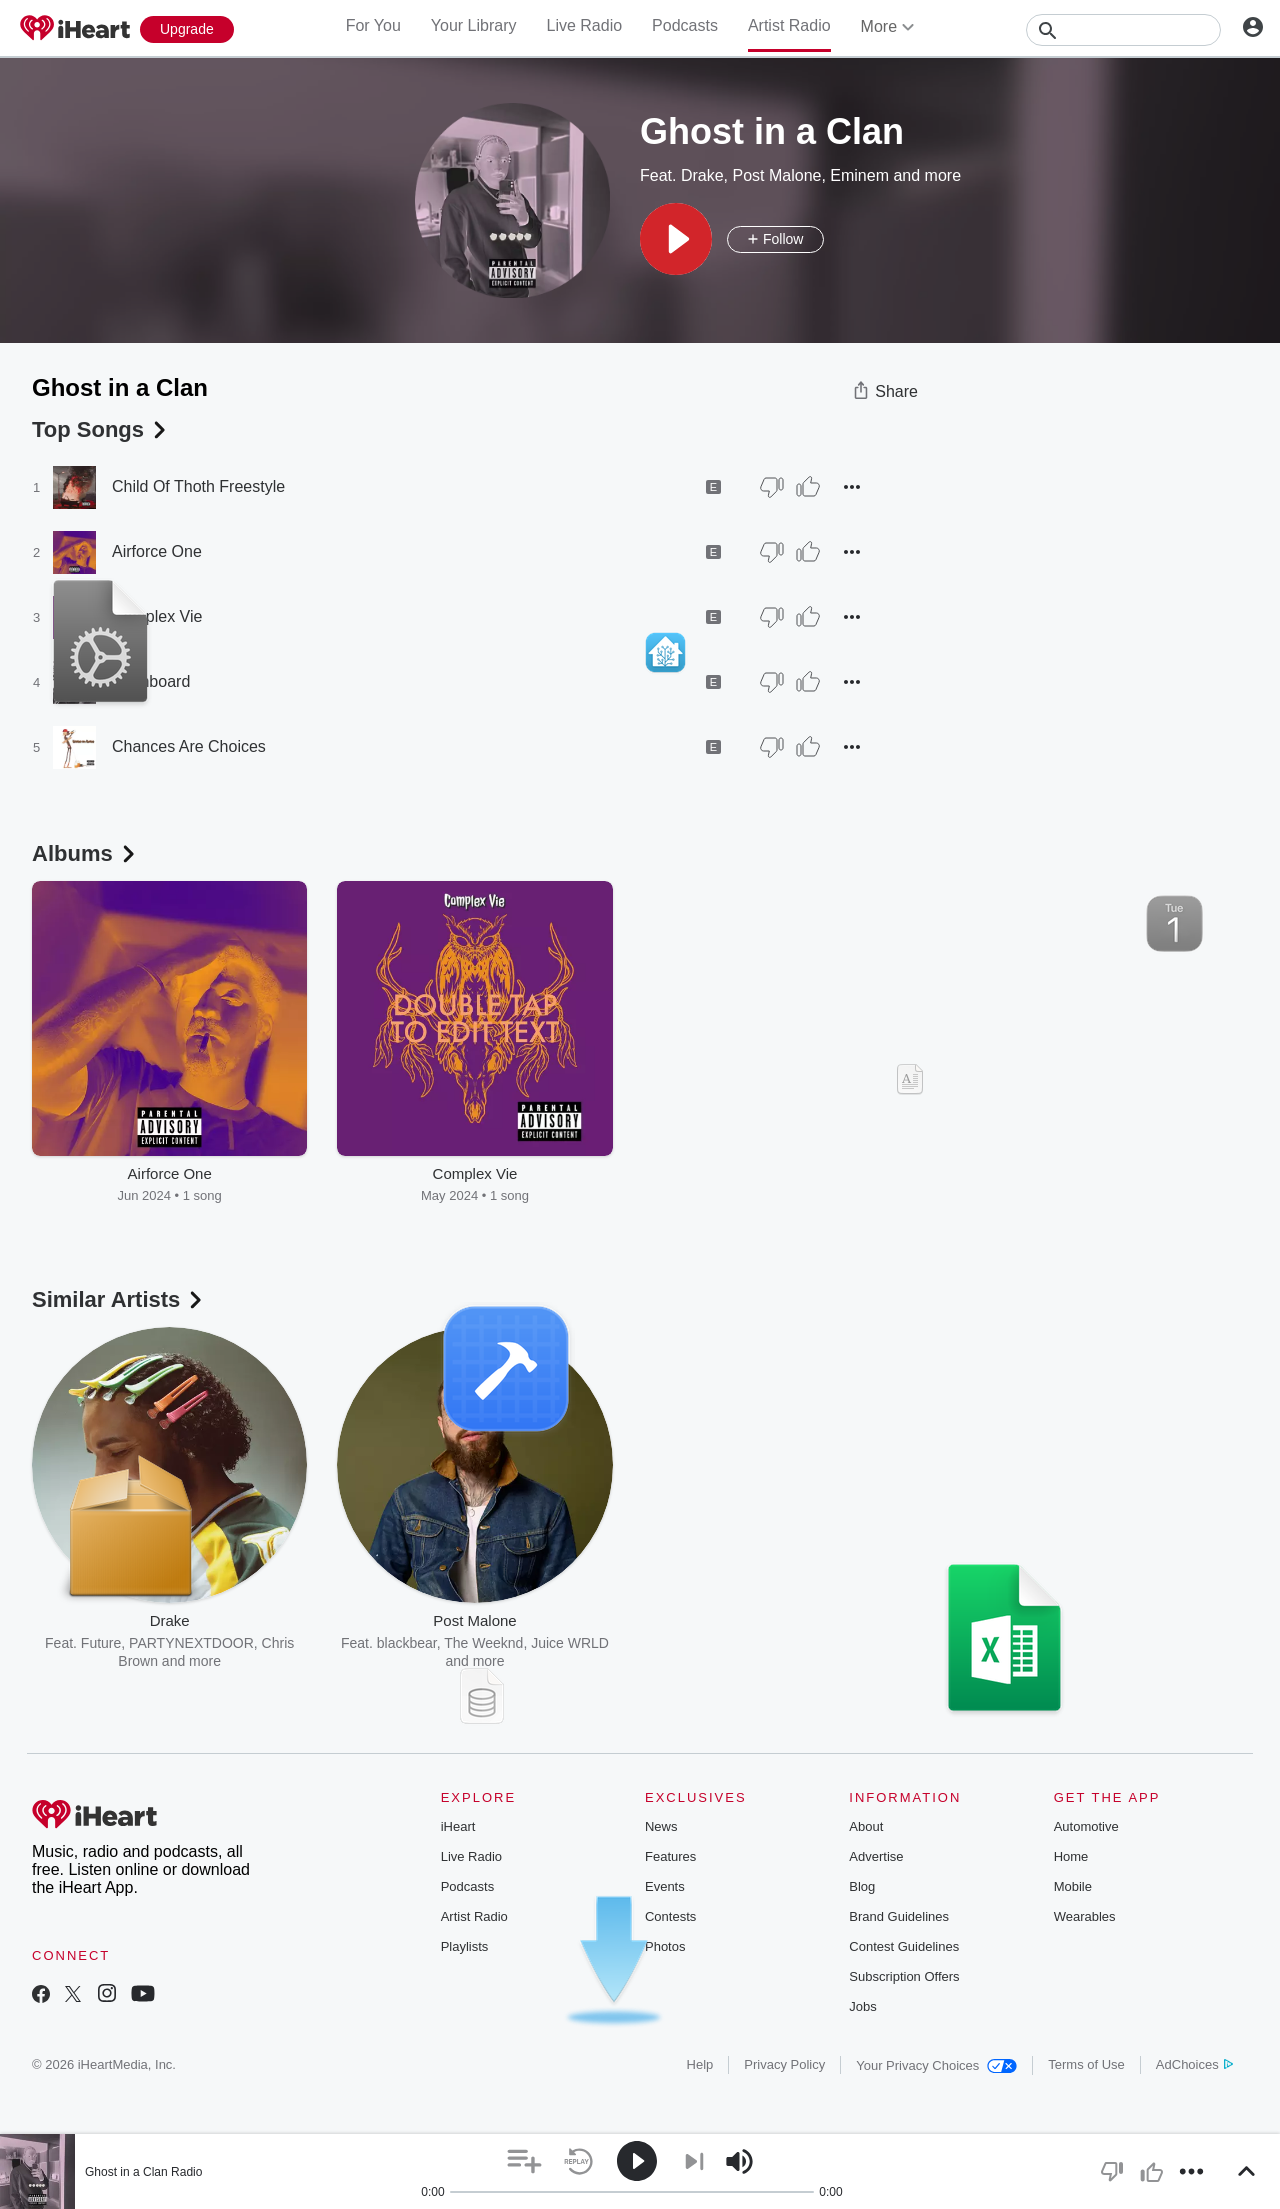 The height and width of the screenshot is (2209, 1280). What do you see at coordinates (100, 643) in the screenshot?
I see `a desktop application or executable file` at bounding box center [100, 643].